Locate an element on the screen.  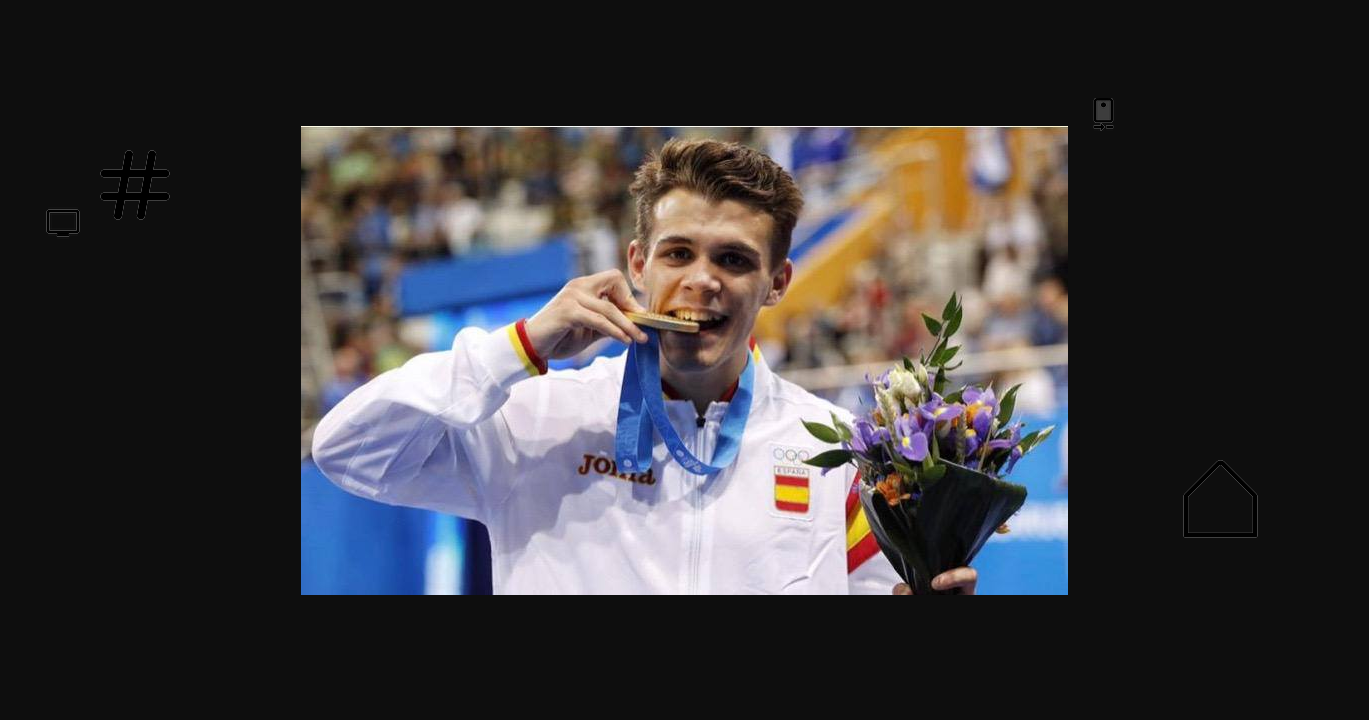
access personal video or media content is located at coordinates (63, 223).